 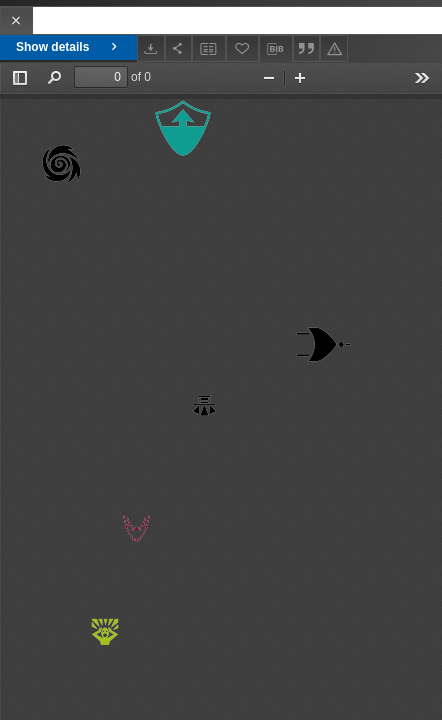 I want to click on view jewelry or accessories in inventory, so click(x=136, y=528).